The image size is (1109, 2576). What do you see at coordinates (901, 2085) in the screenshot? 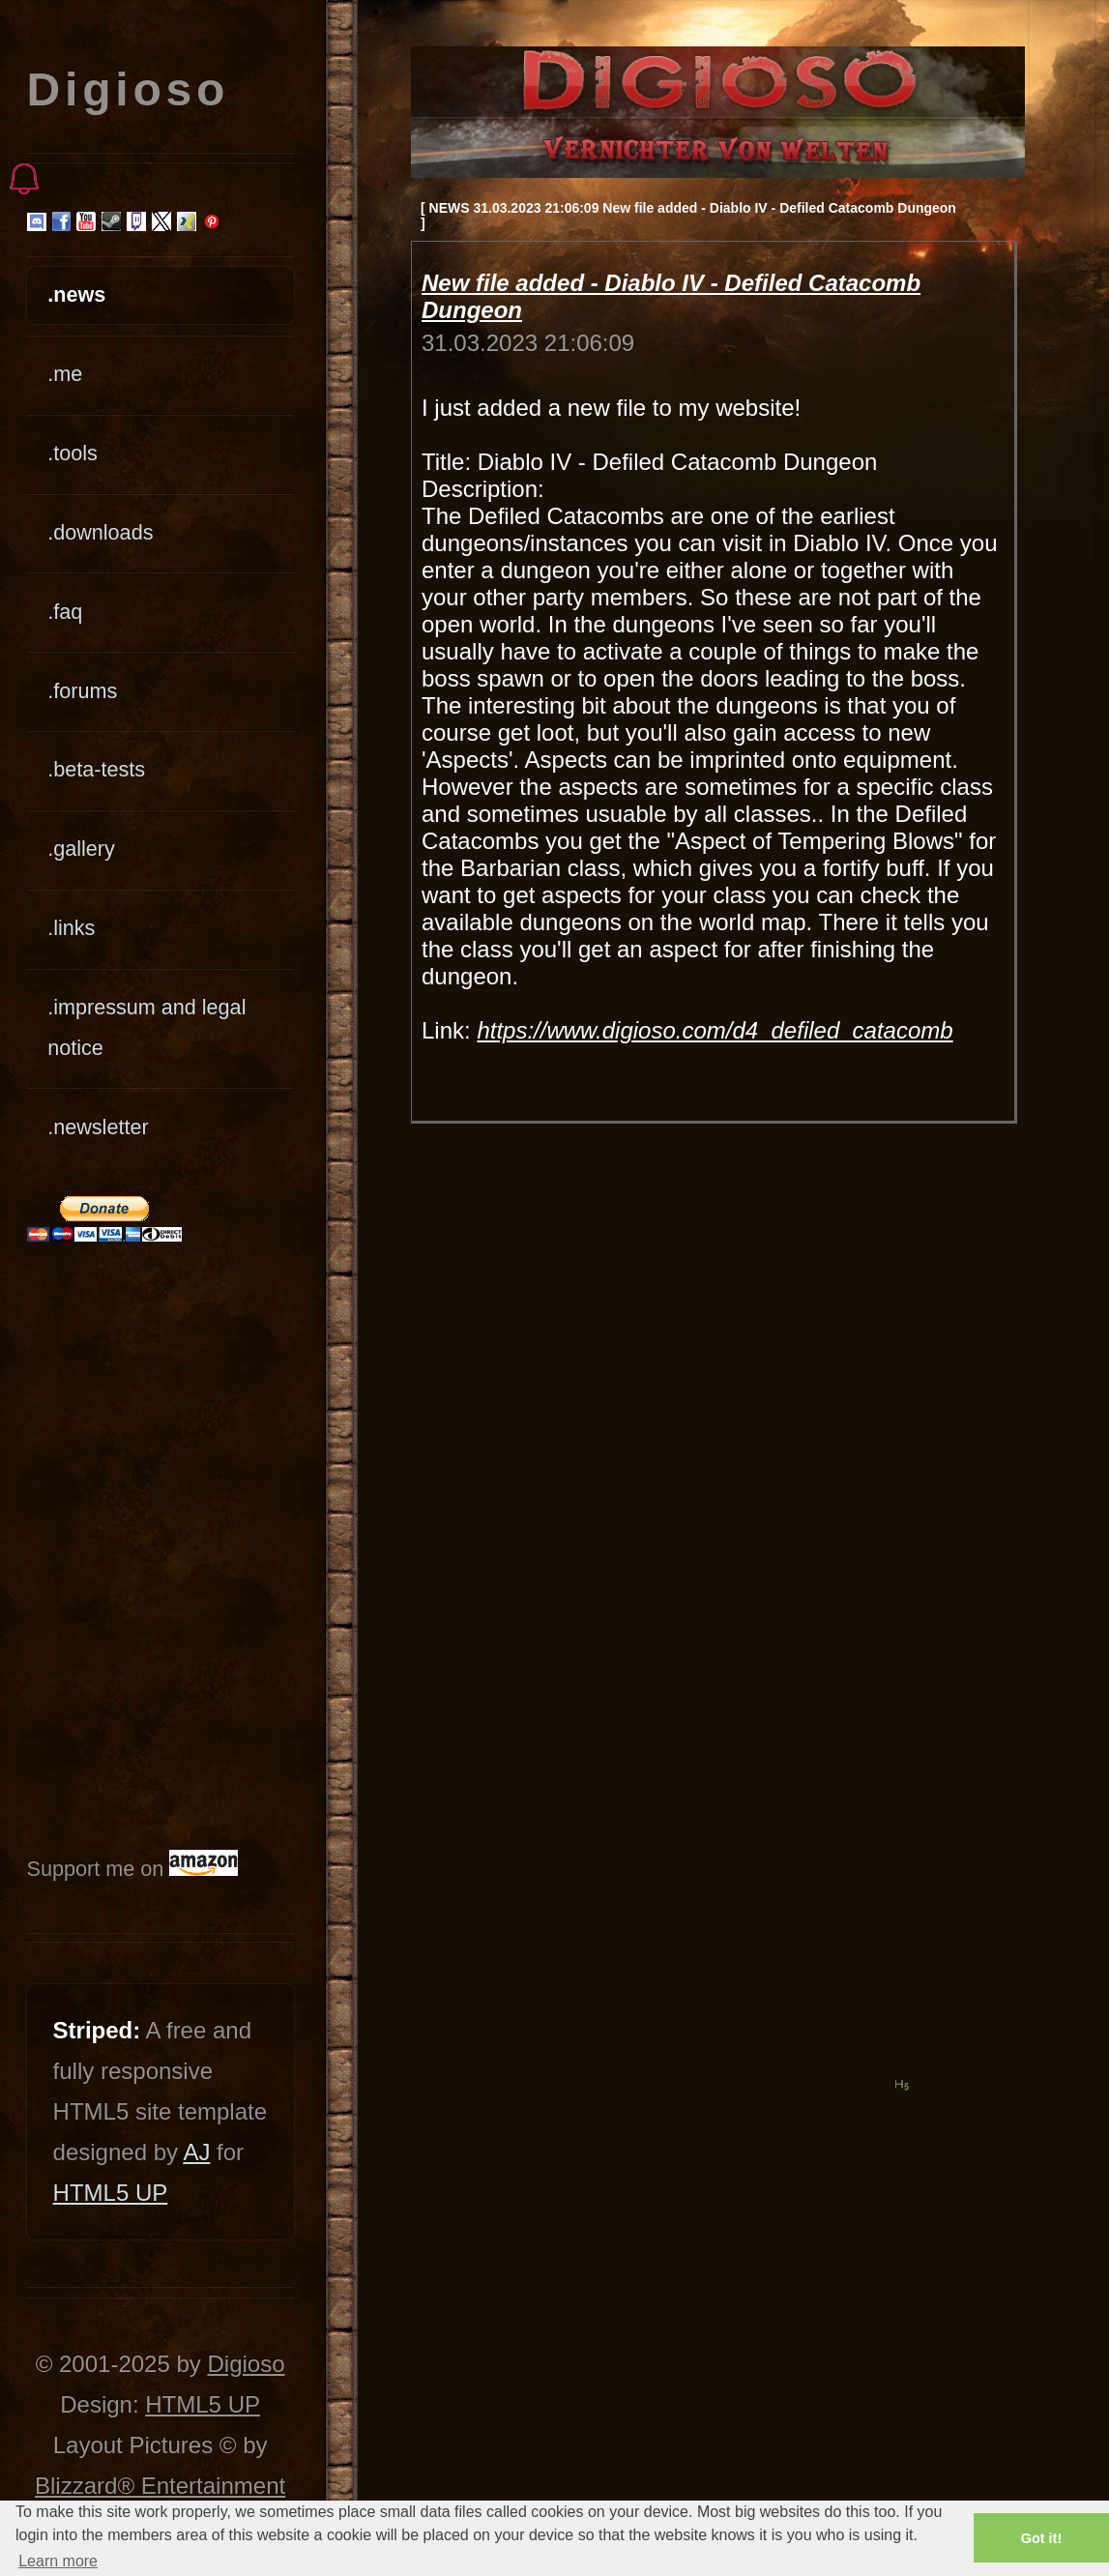
I see `format text as heading level 5` at bounding box center [901, 2085].